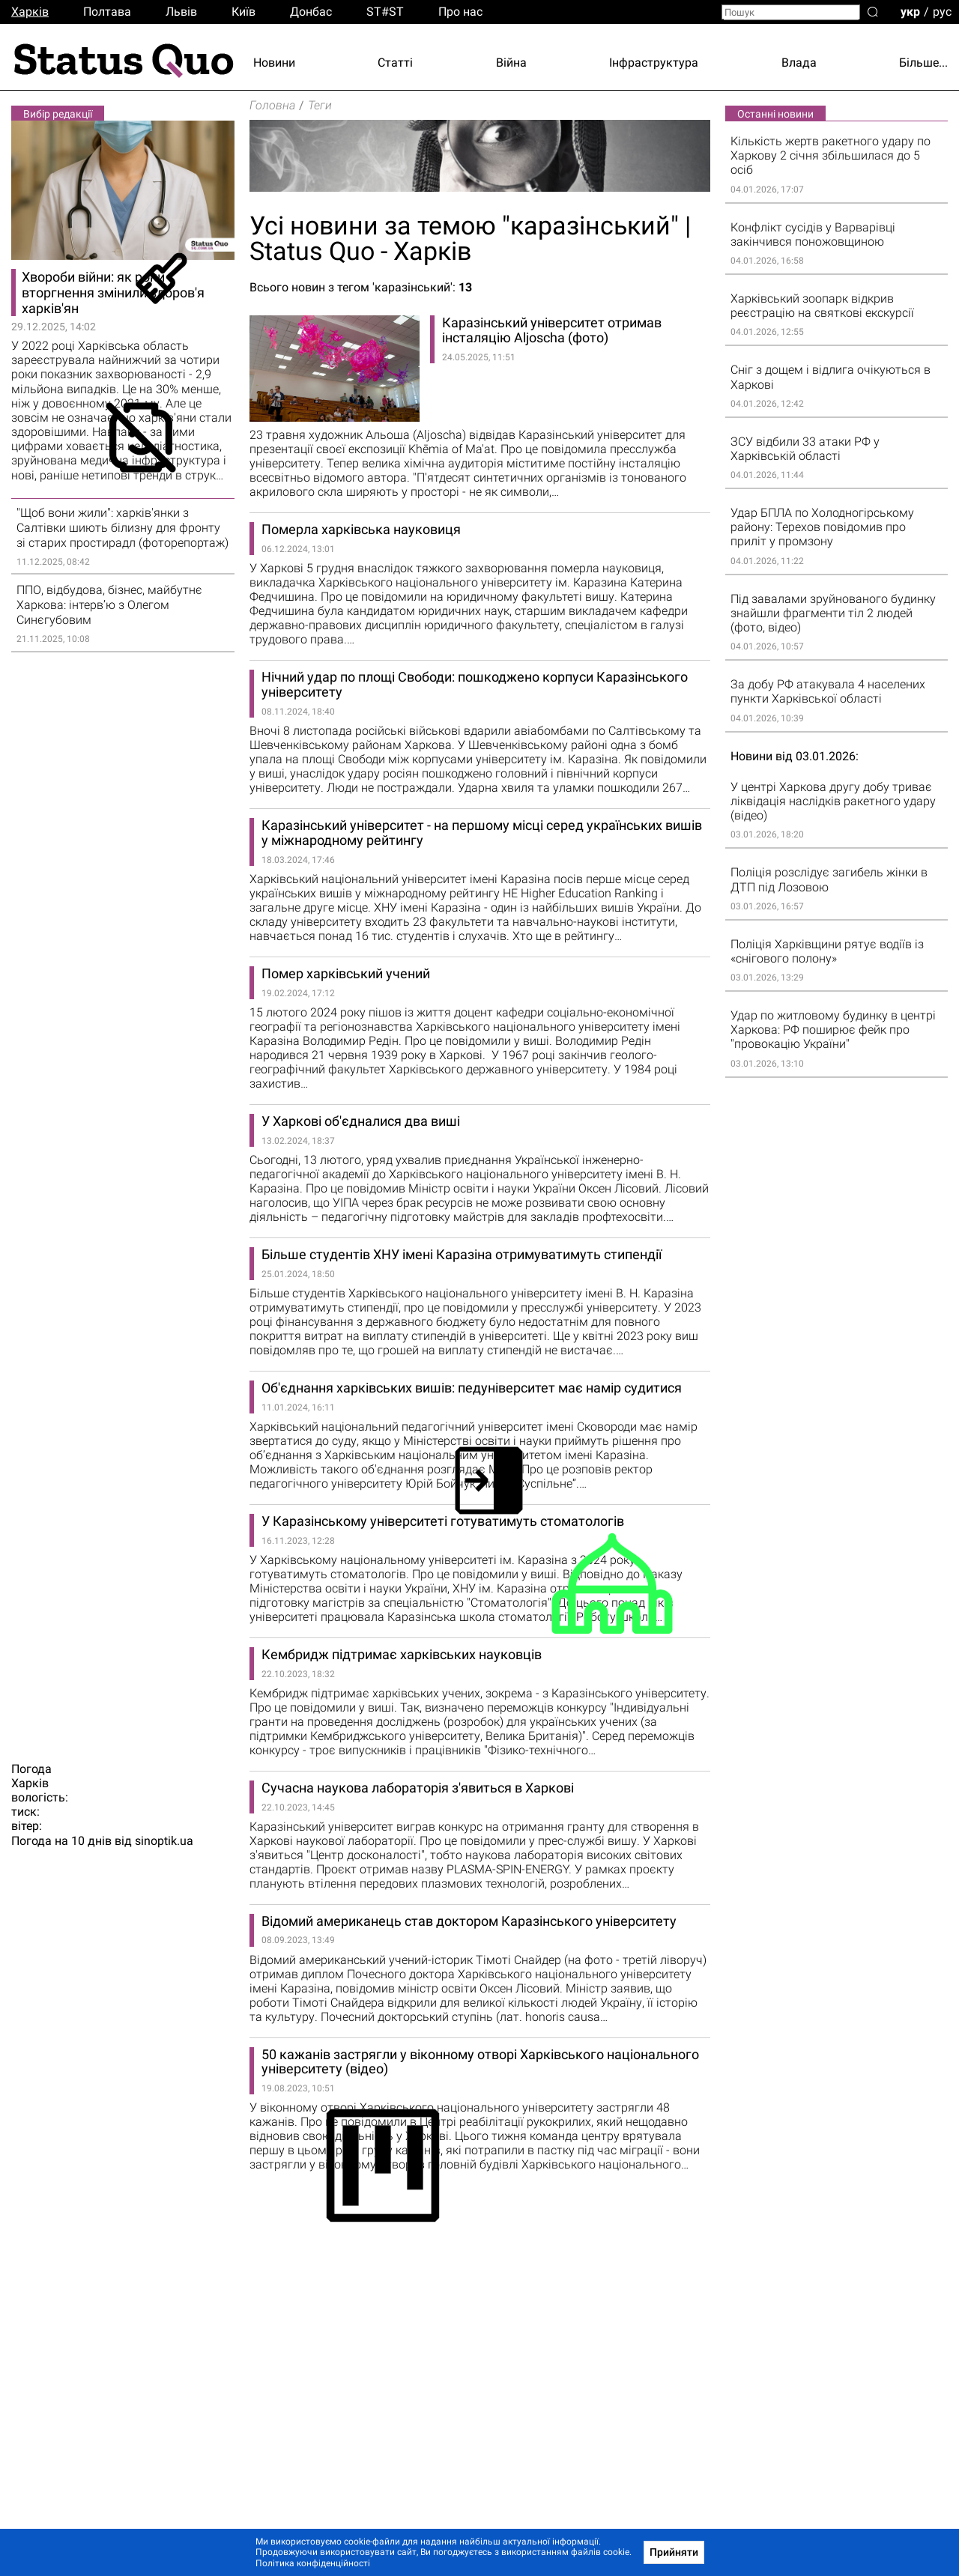  I want to click on access painting or drawing tools, so click(162, 277).